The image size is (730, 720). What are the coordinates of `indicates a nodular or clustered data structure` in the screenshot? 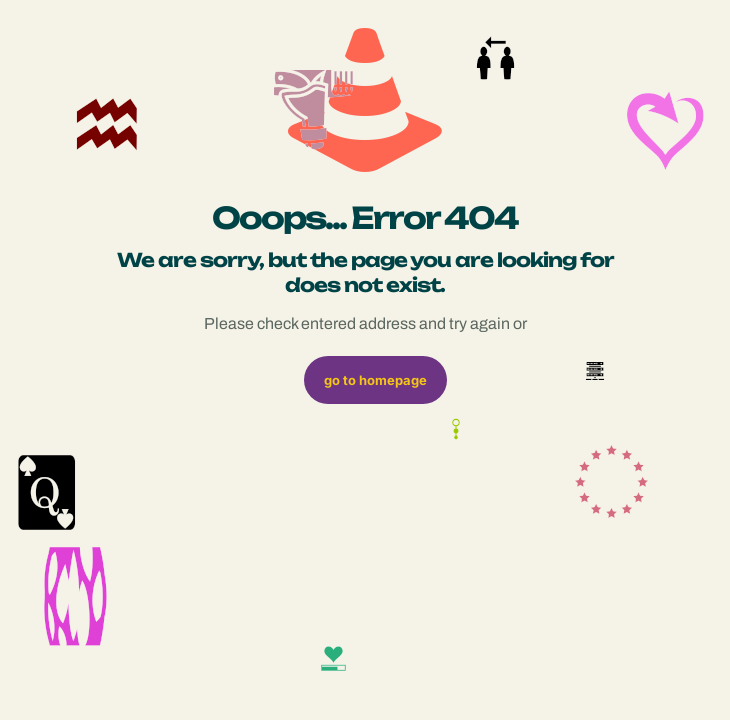 It's located at (456, 429).